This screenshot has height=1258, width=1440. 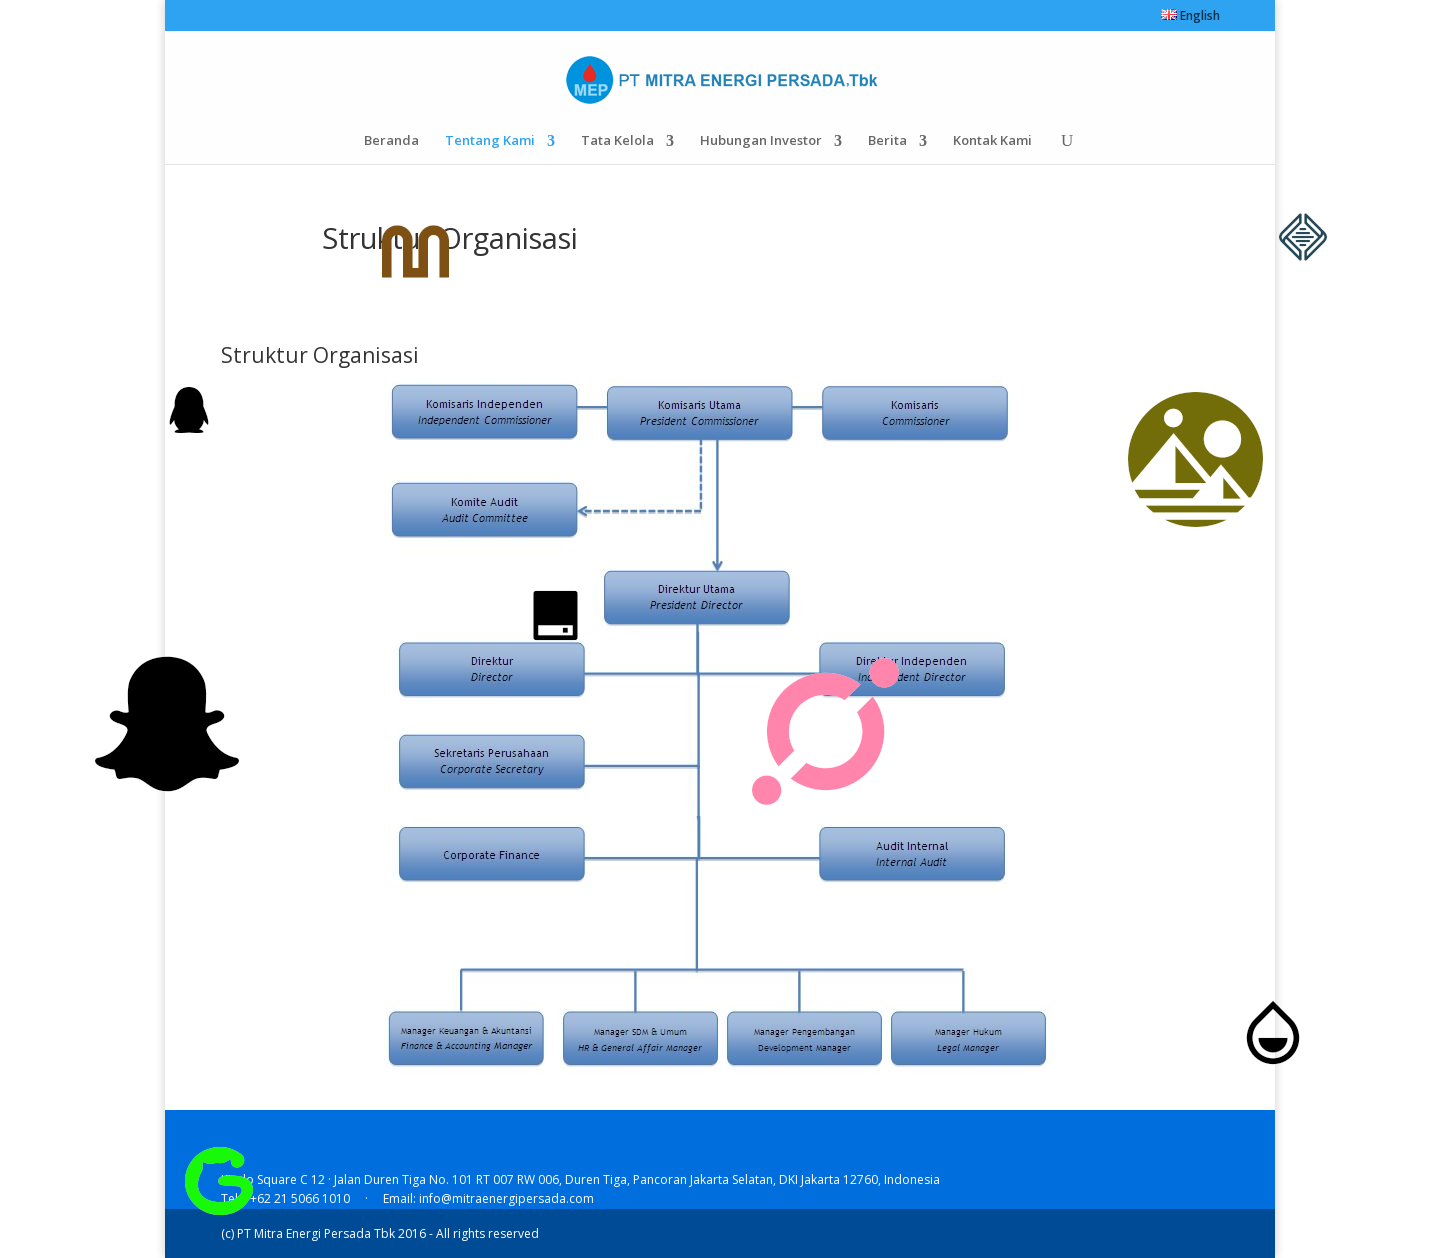 What do you see at coordinates (189, 410) in the screenshot?
I see `open QQ messaging app` at bounding box center [189, 410].